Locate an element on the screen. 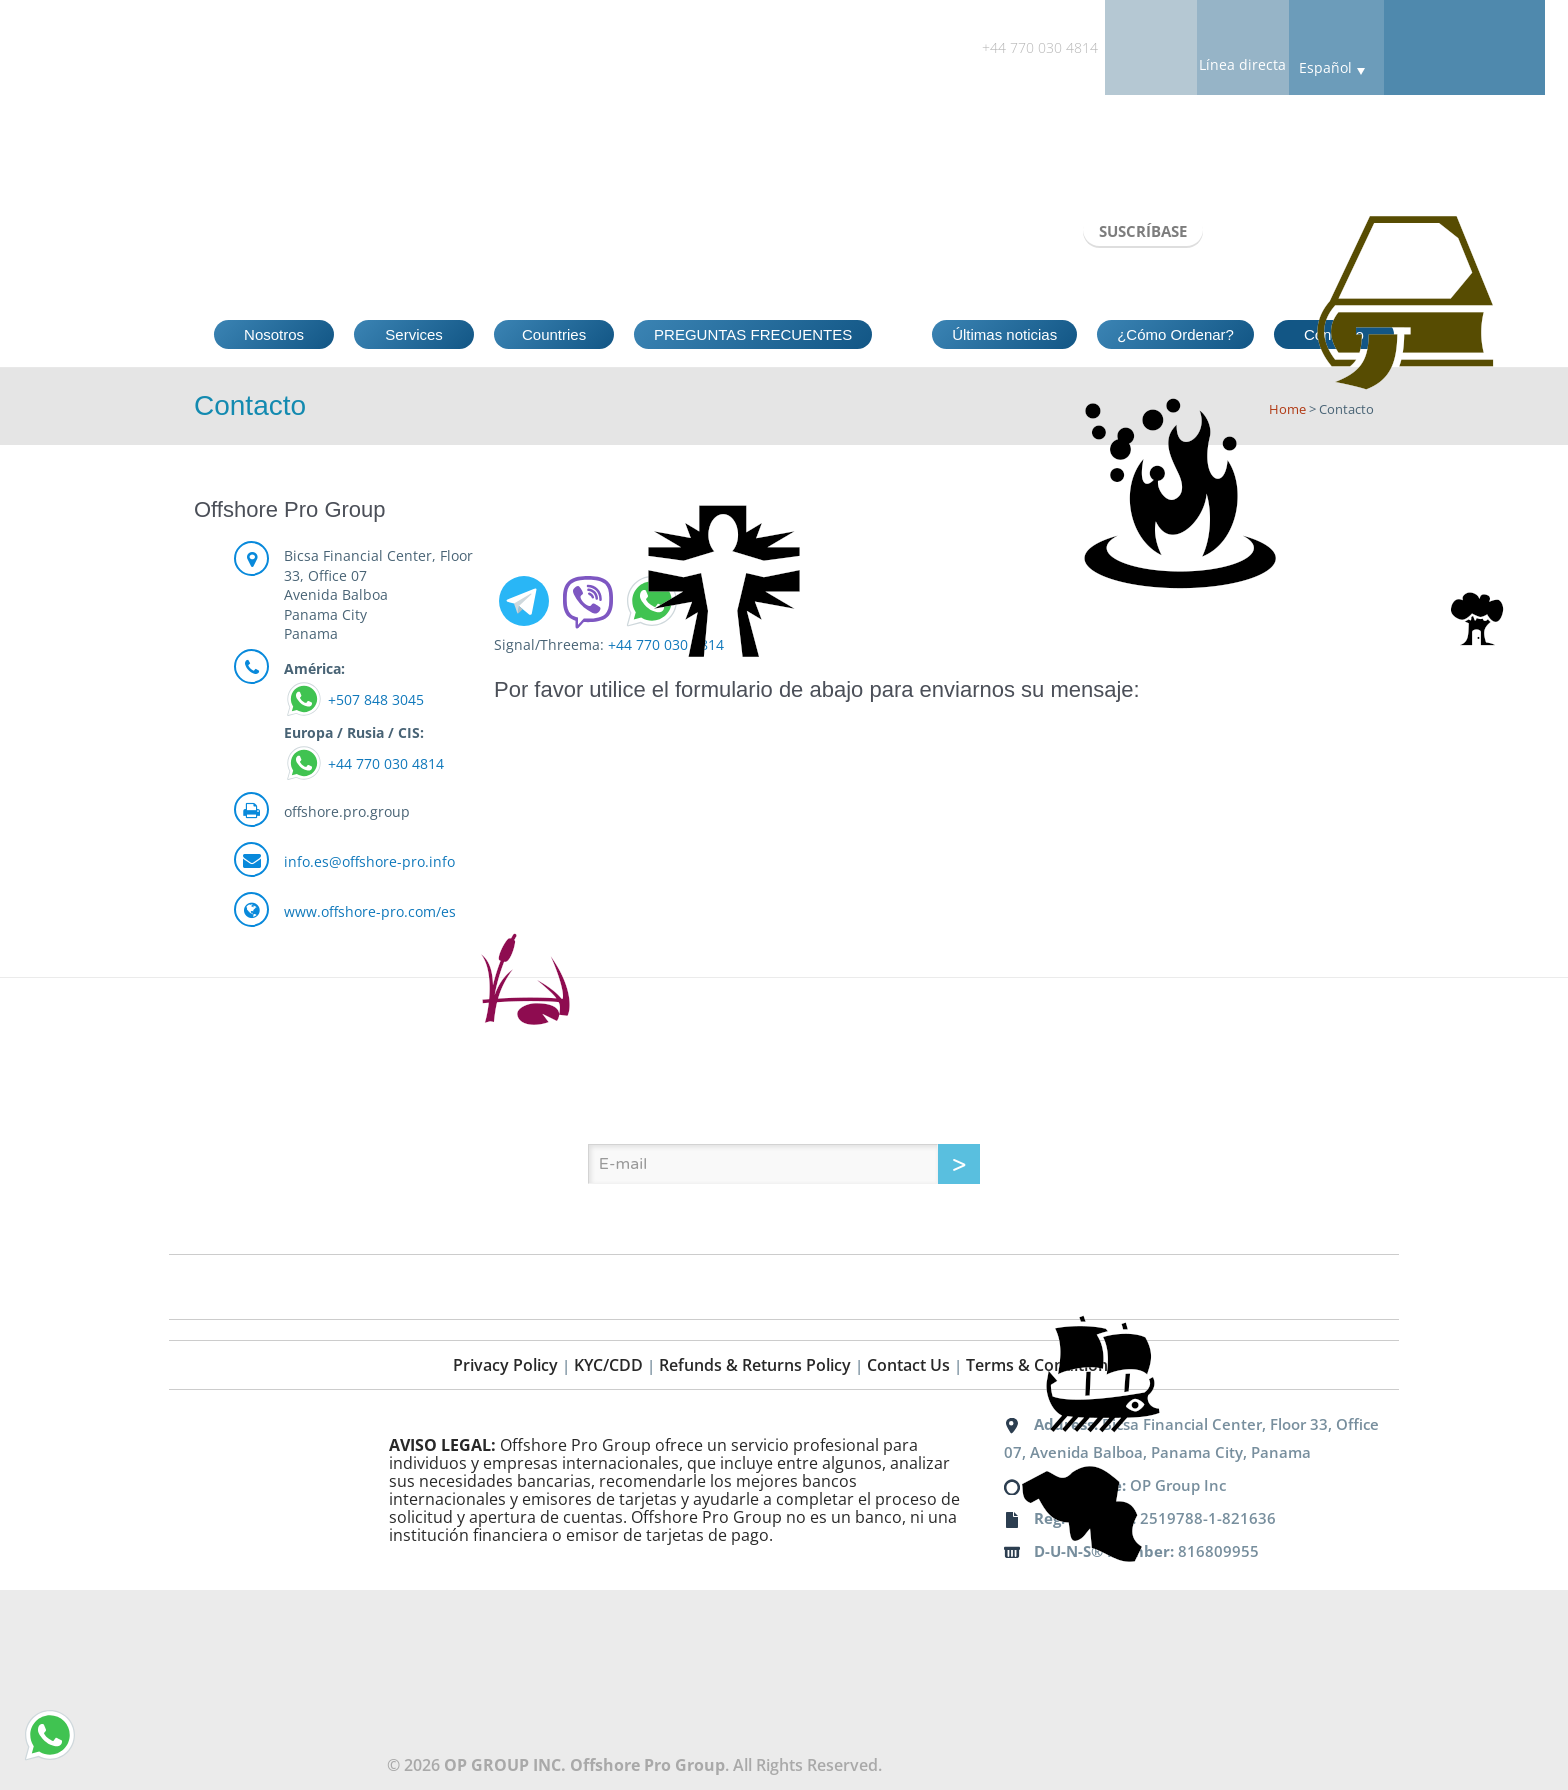  enter a treehouse or forest dwelling is located at coordinates (1476, 617).